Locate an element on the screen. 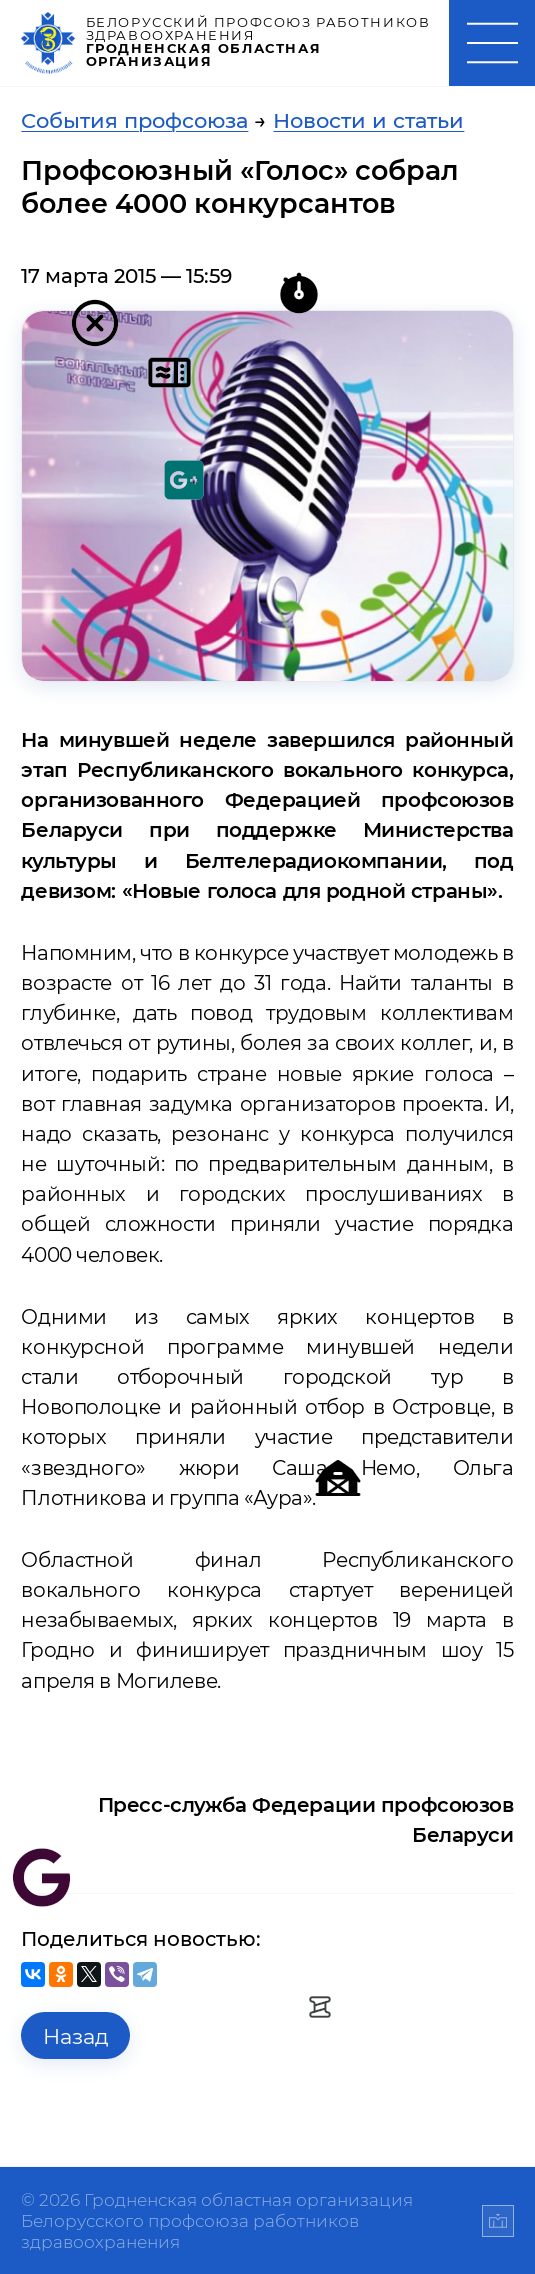 This screenshot has width=535, height=2274. thread or sewing-related tools is located at coordinates (320, 2007).